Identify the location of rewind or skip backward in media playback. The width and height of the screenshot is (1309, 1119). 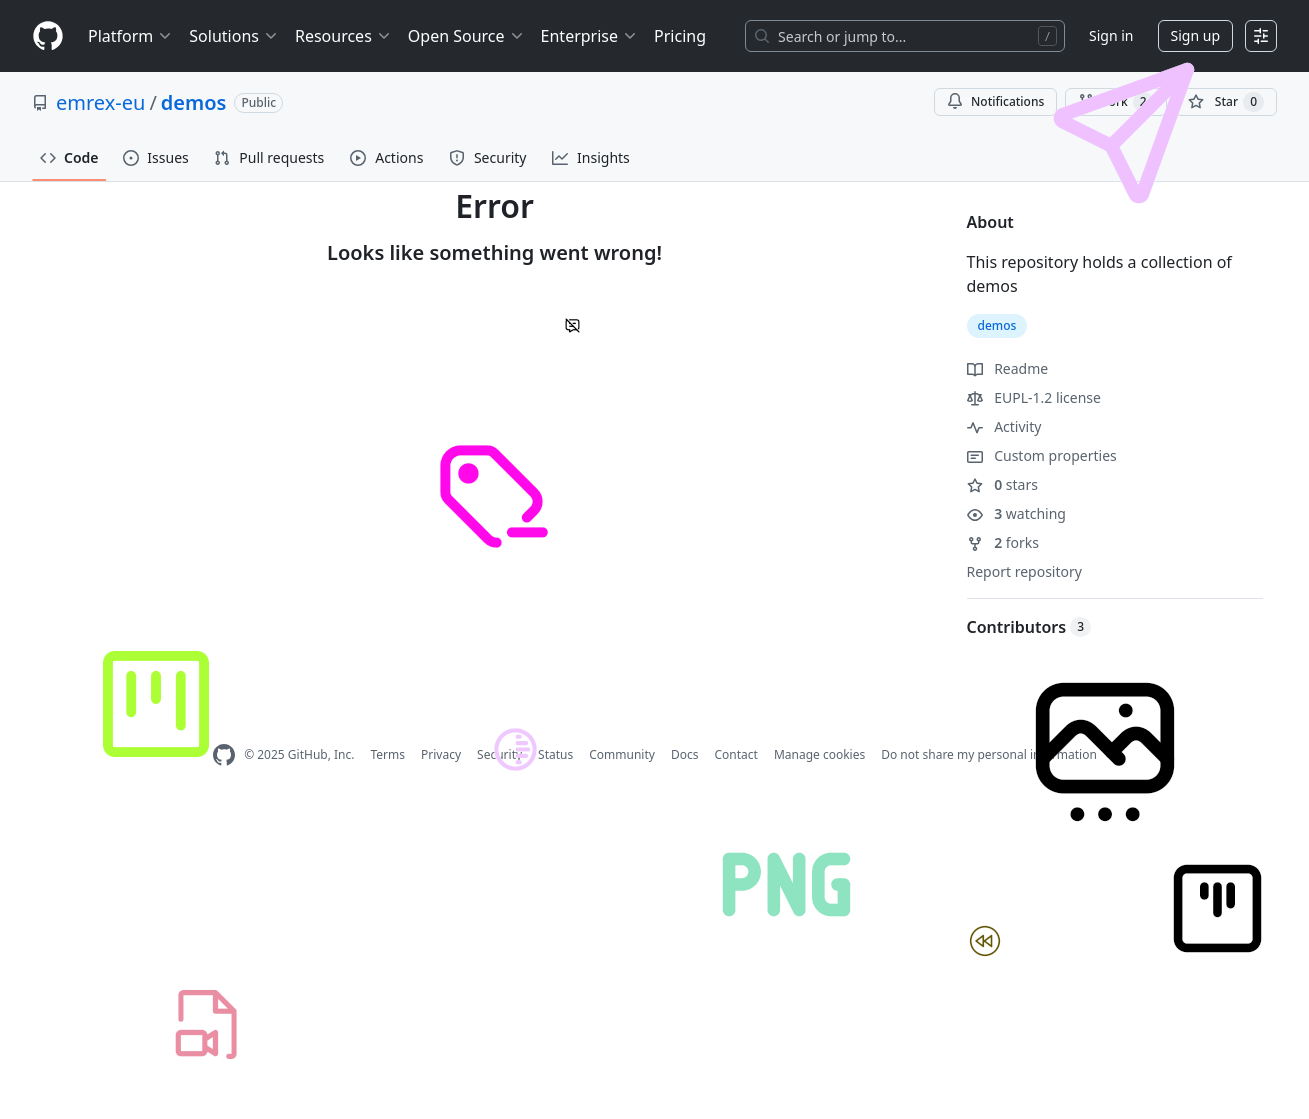
(985, 941).